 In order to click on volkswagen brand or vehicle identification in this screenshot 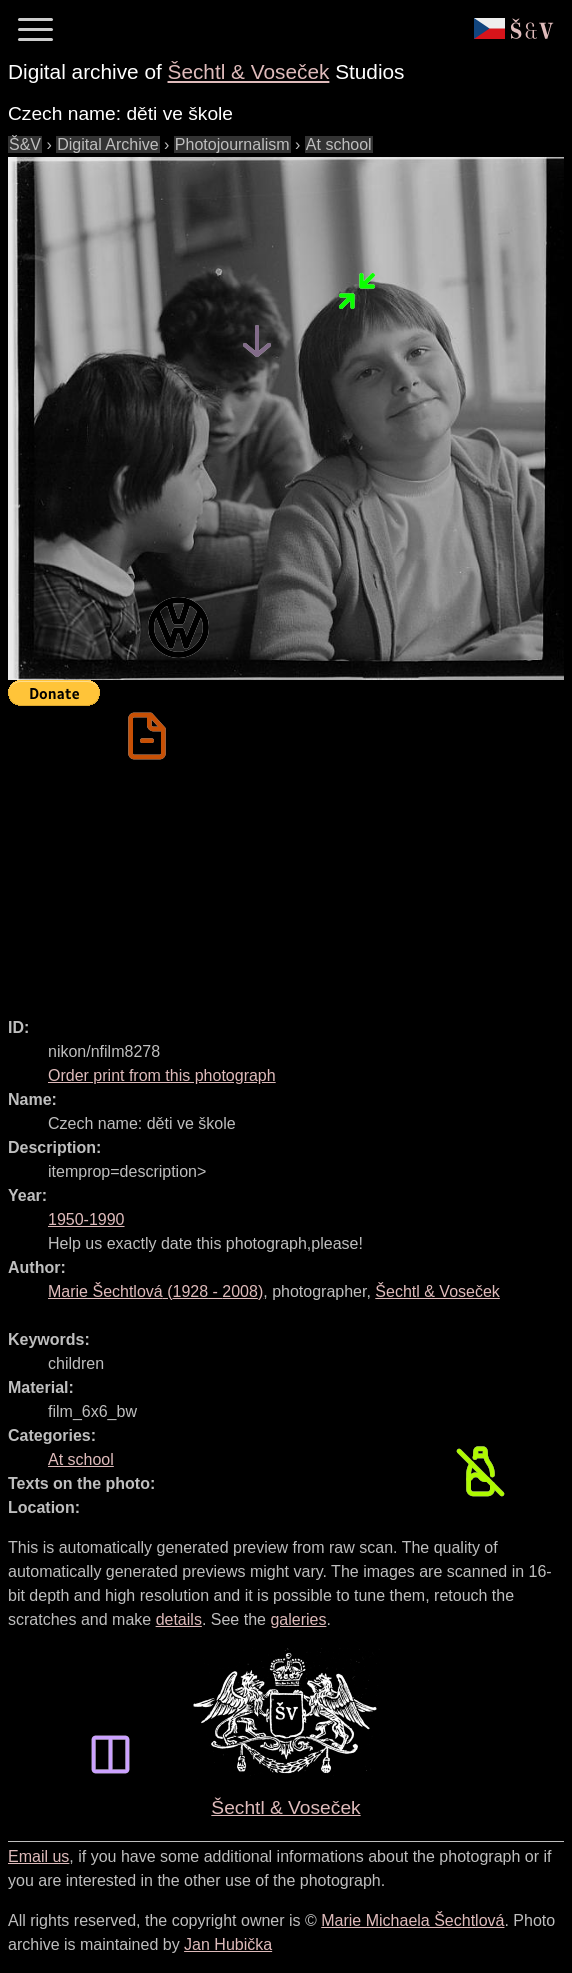, I will do `click(178, 627)`.